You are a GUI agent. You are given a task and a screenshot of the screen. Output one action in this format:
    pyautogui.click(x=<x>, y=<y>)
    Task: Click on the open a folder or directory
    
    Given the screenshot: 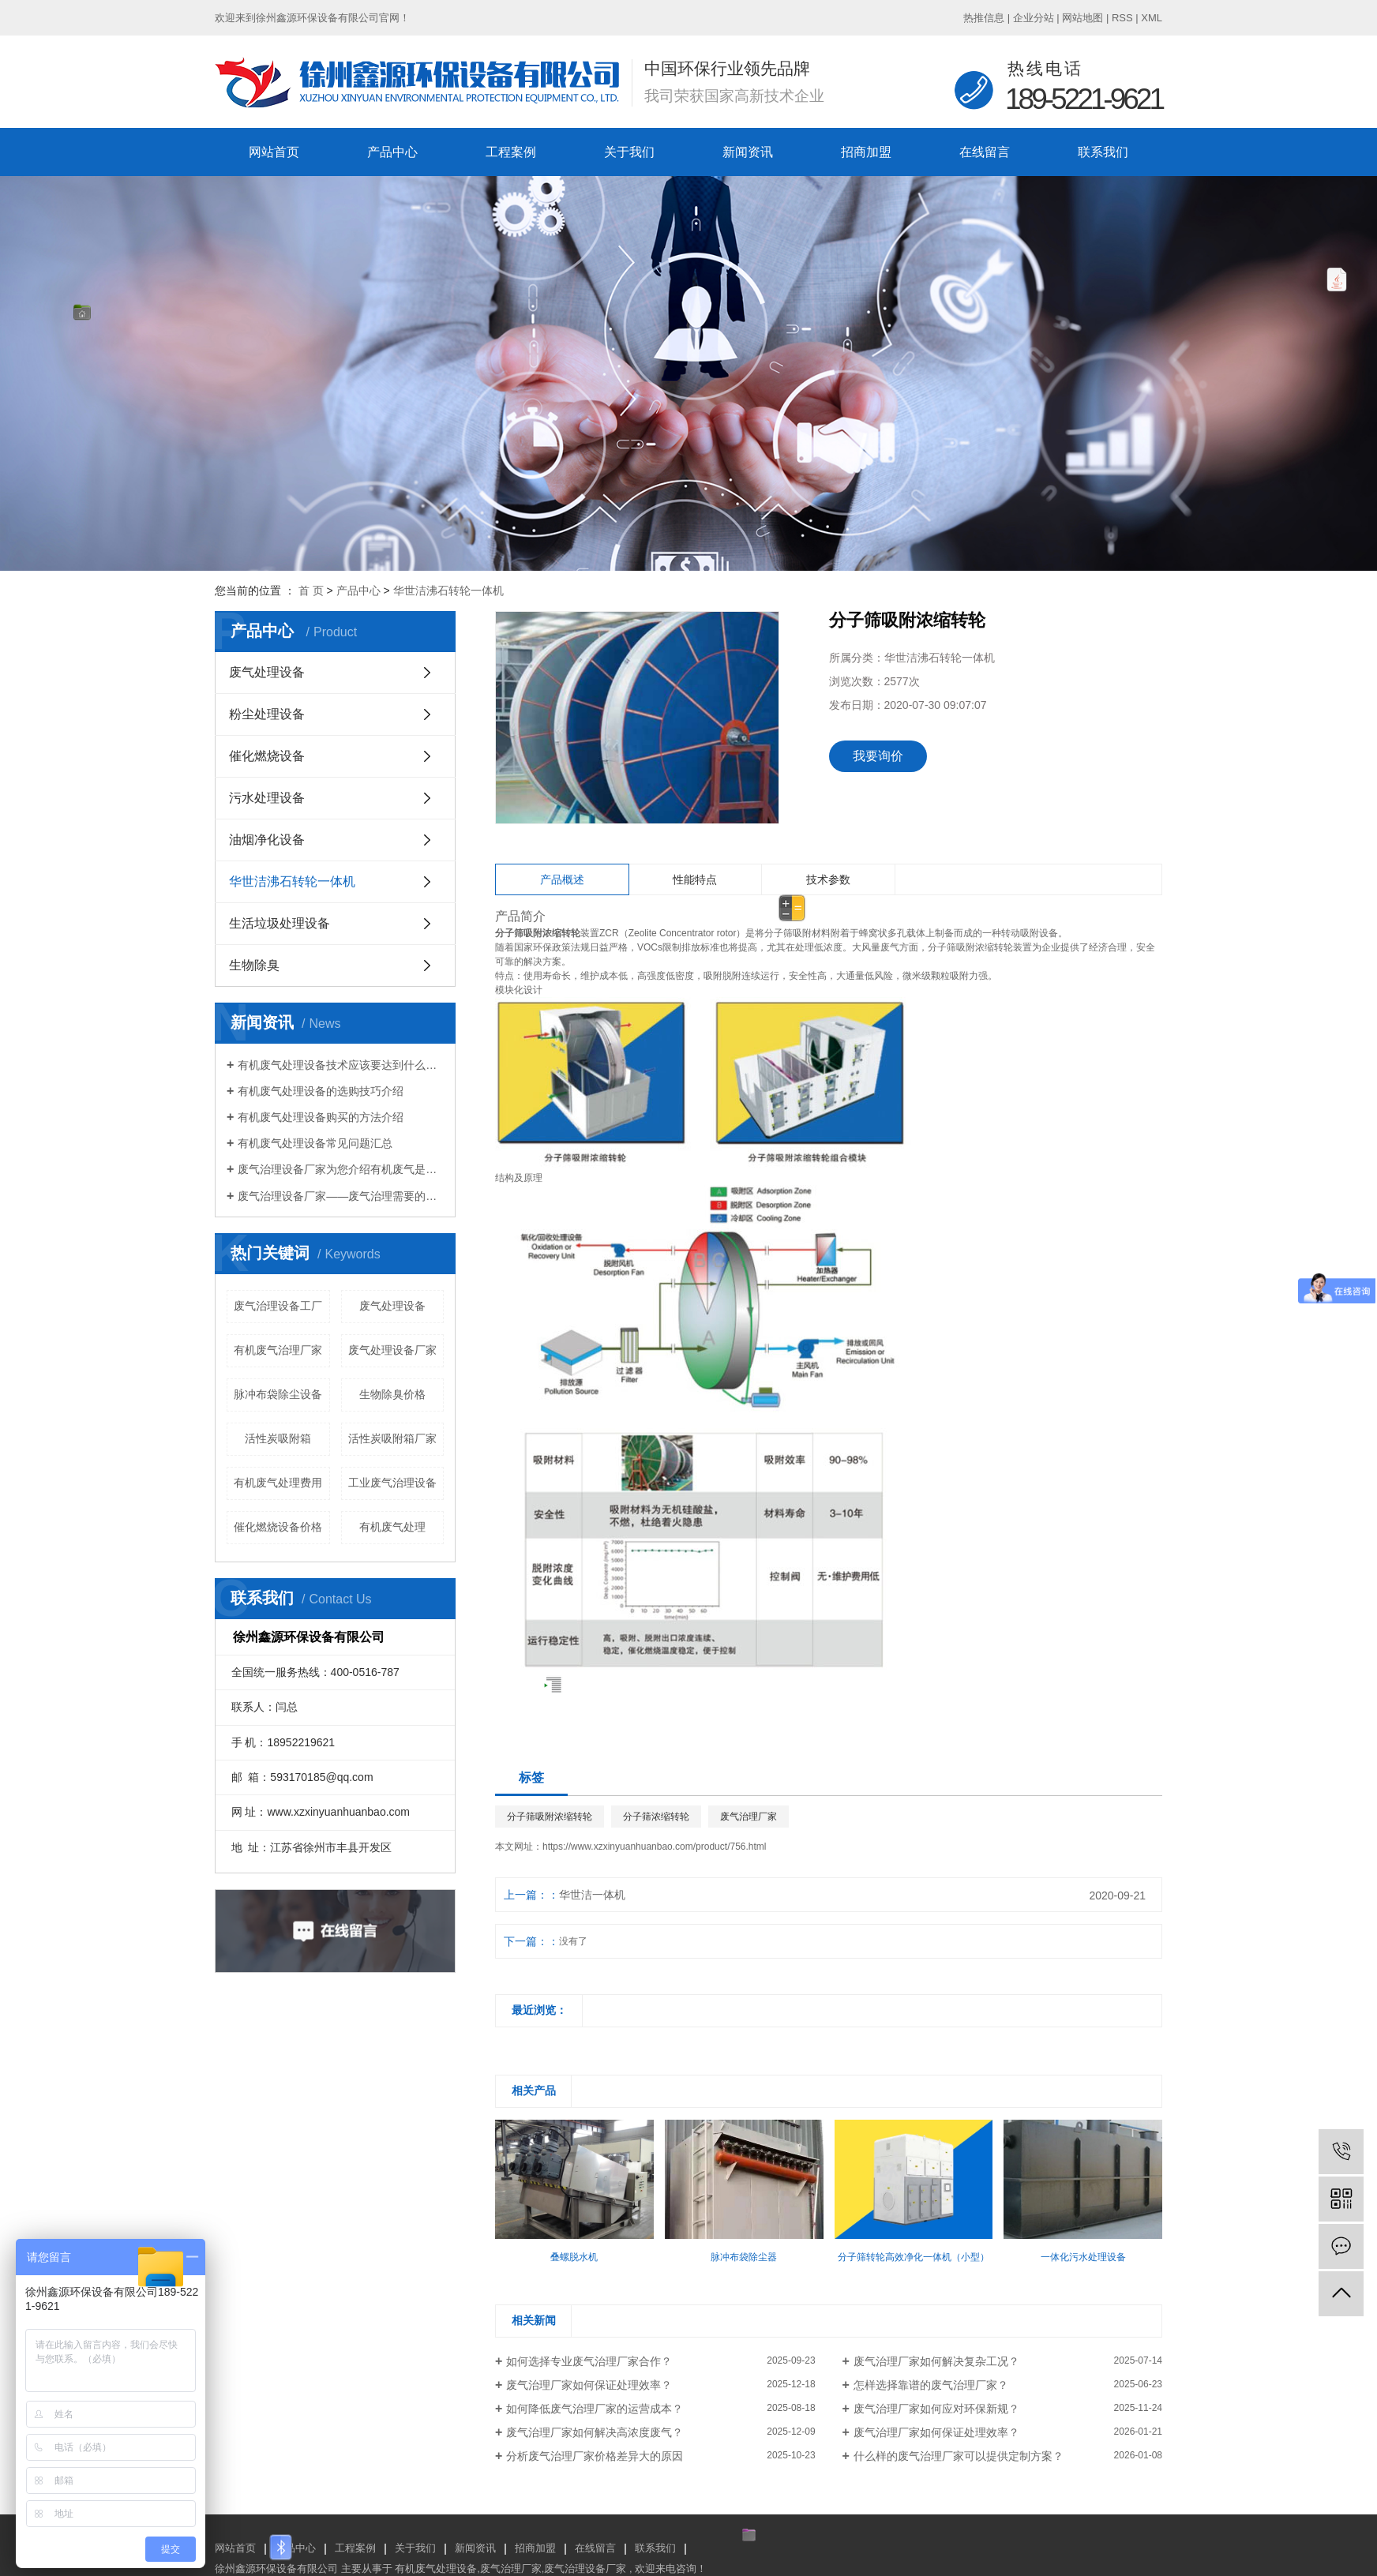 What is the action you would take?
    pyautogui.click(x=749, y=2534)
    